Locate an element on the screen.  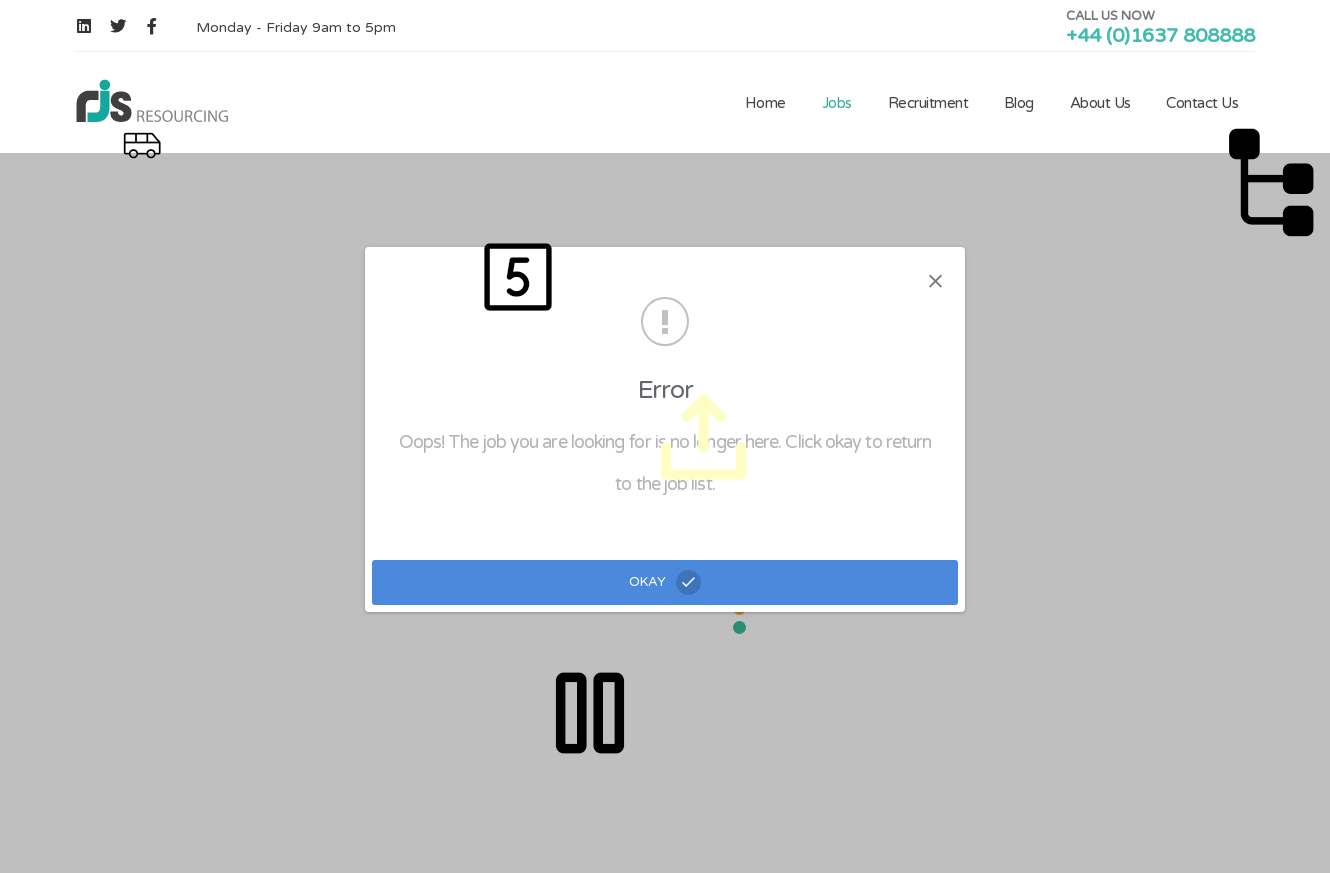
track delivery or shipping status is located at coordinates (141, 145).